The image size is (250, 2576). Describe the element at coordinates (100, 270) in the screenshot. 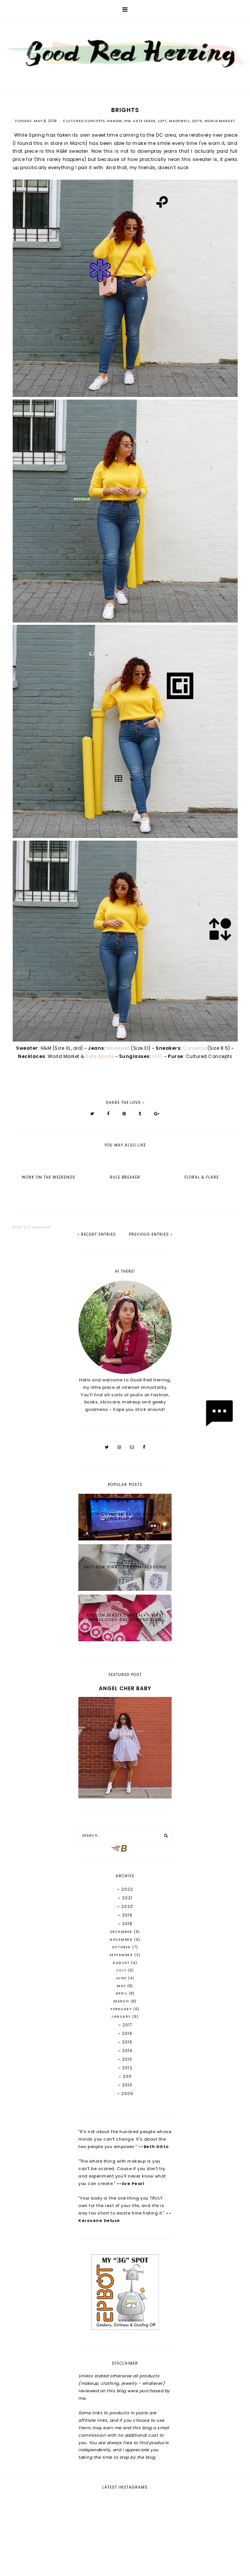

I see `matternet company logo` at that location.